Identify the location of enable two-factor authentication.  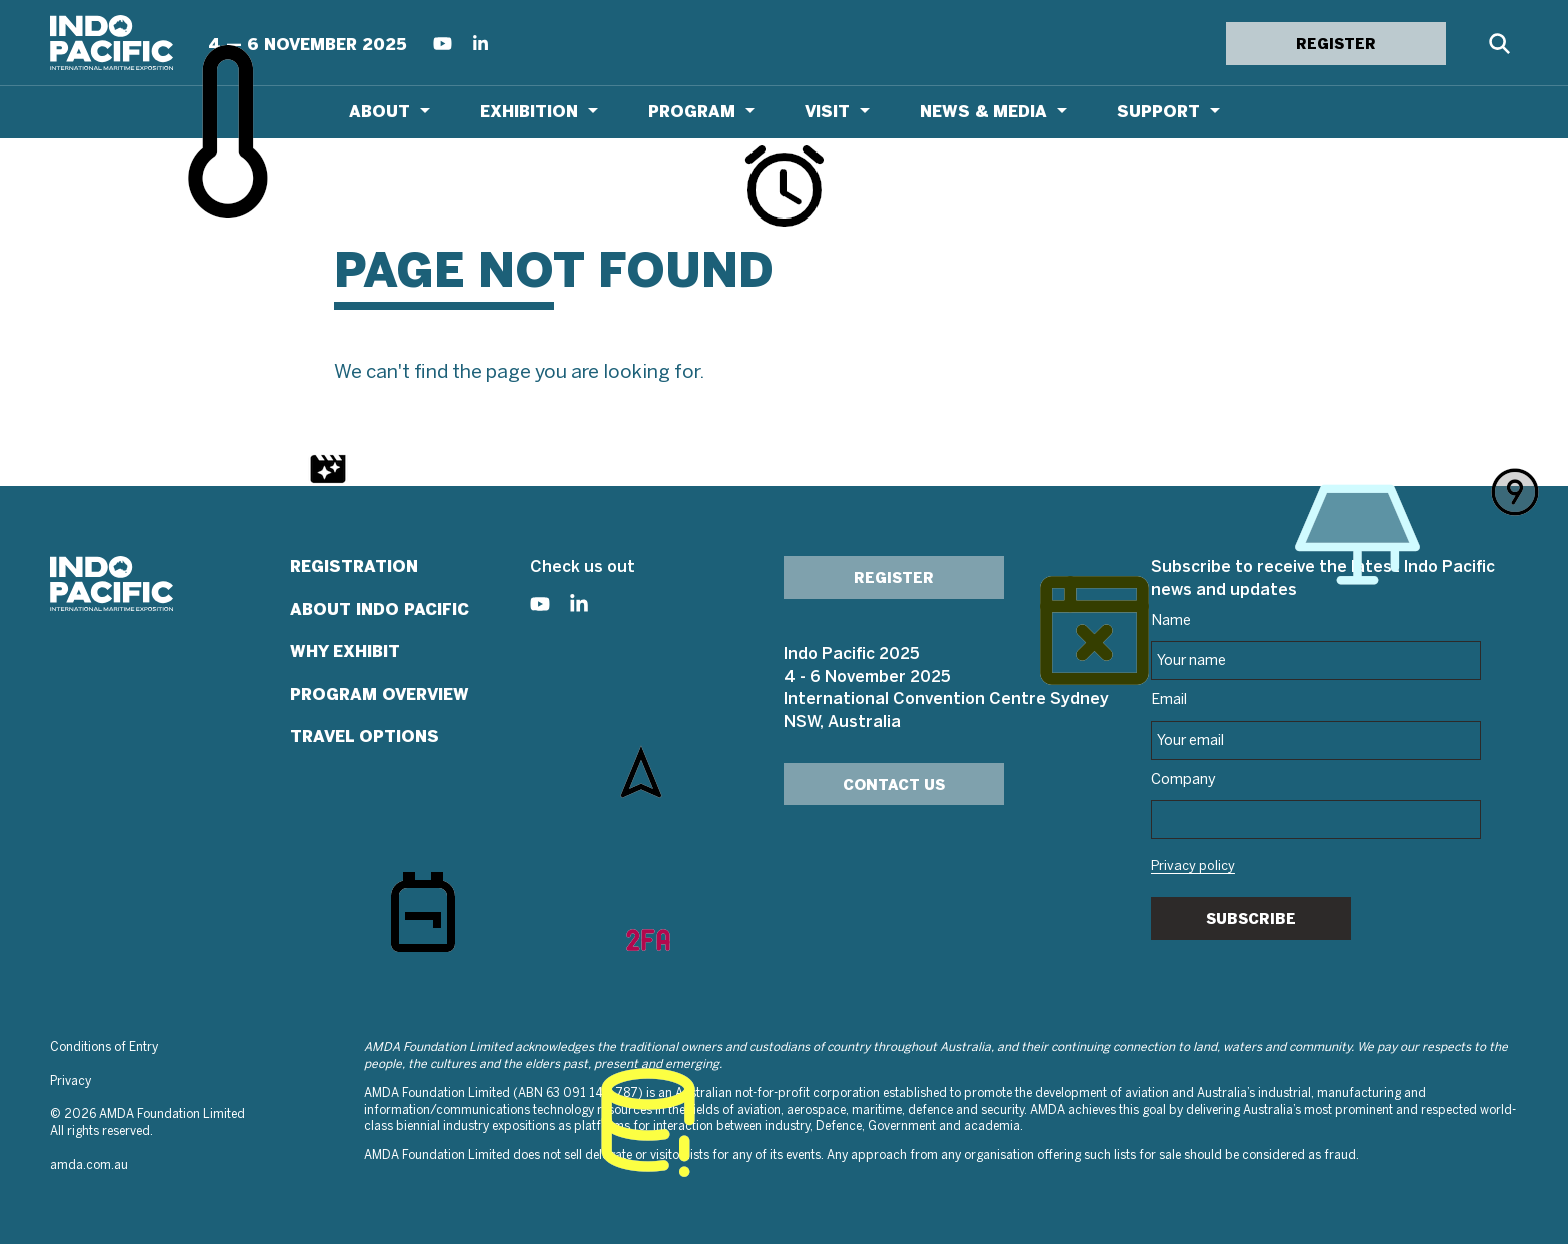
(648, 940).